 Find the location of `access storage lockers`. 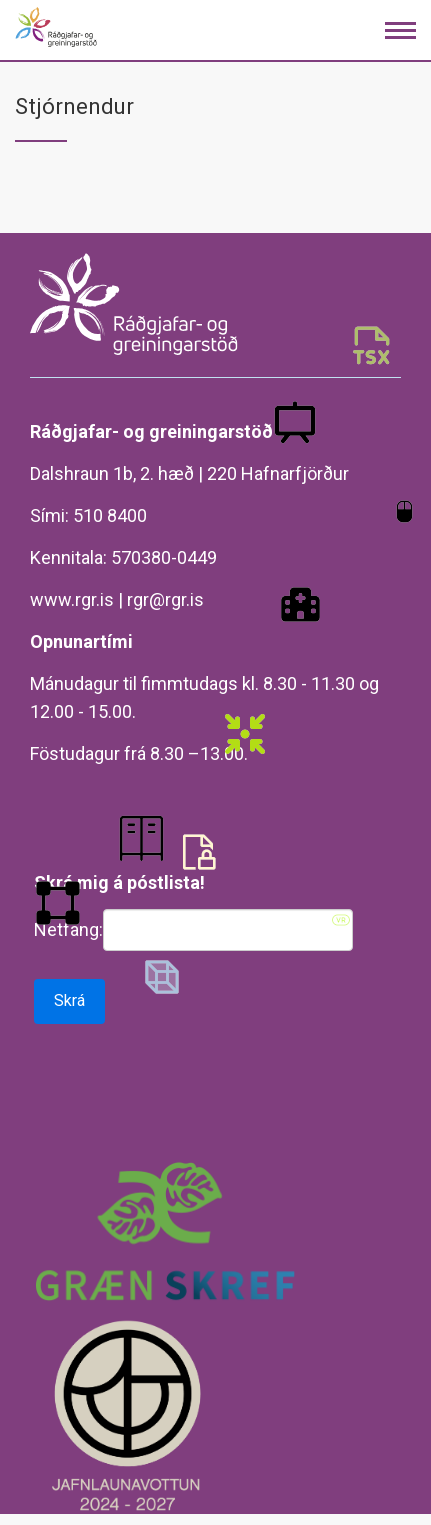

access storage lockers is located at coordinates (141, 837).